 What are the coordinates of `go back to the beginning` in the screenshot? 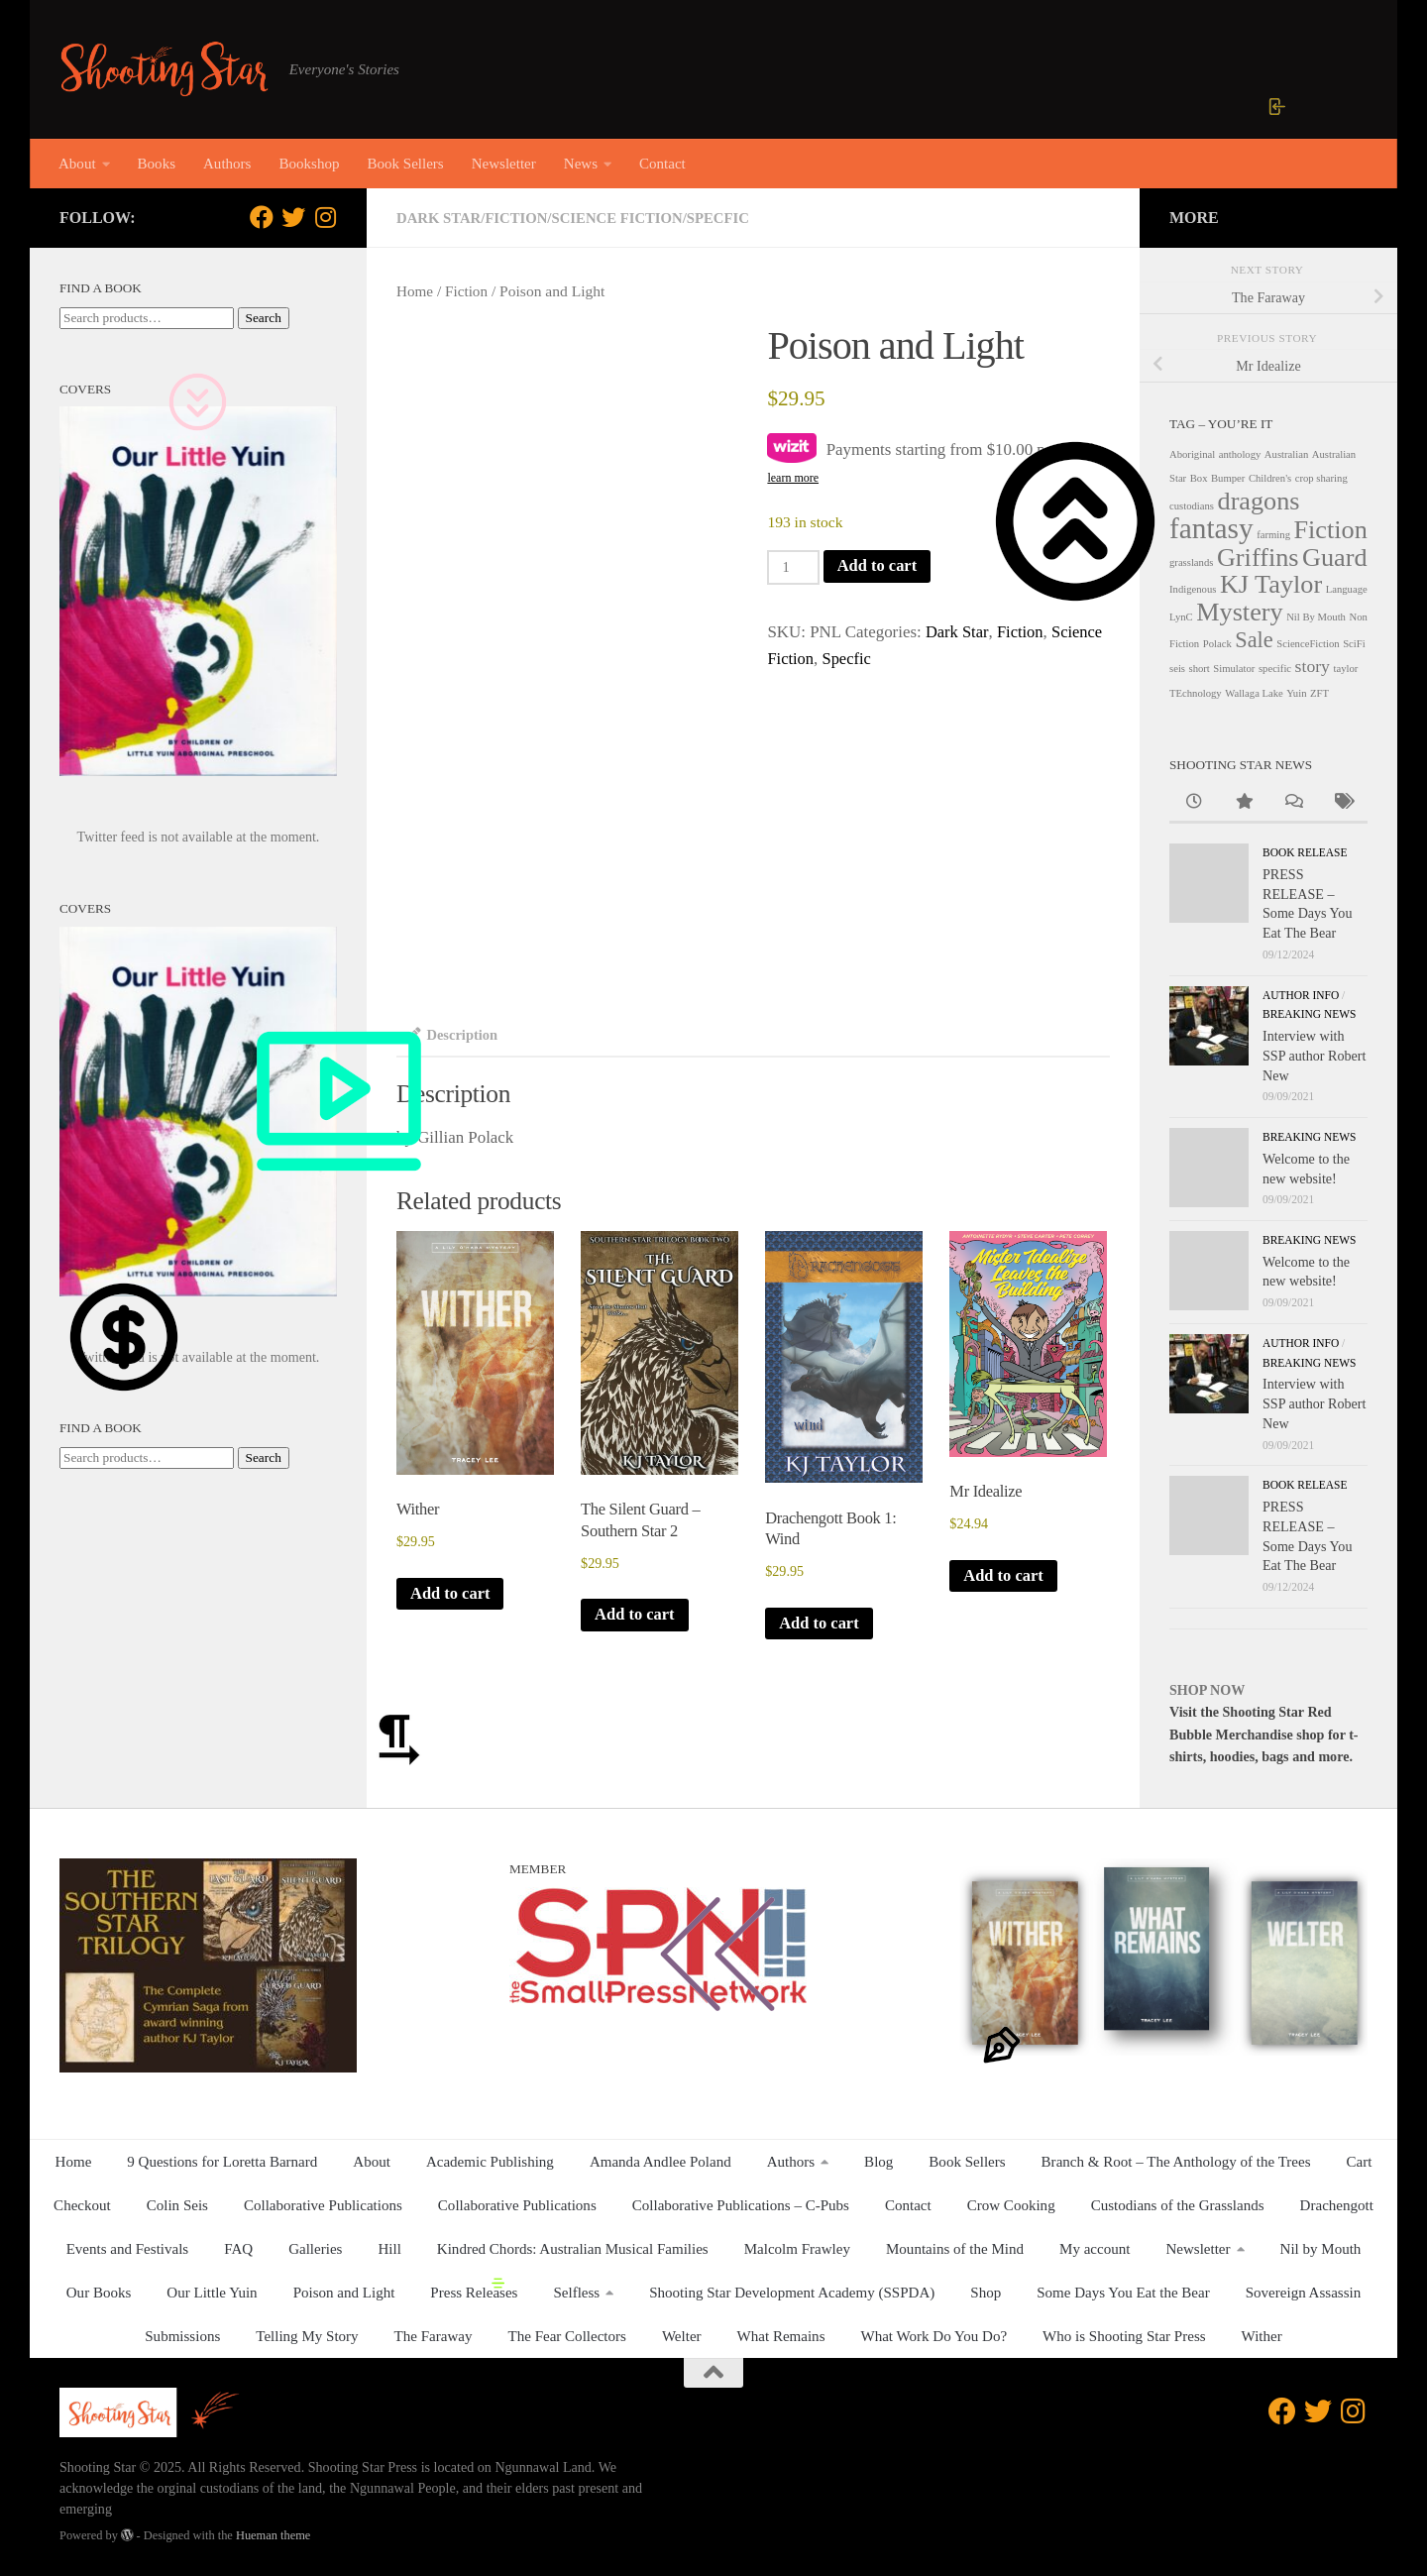 It's located at (722, 1954).